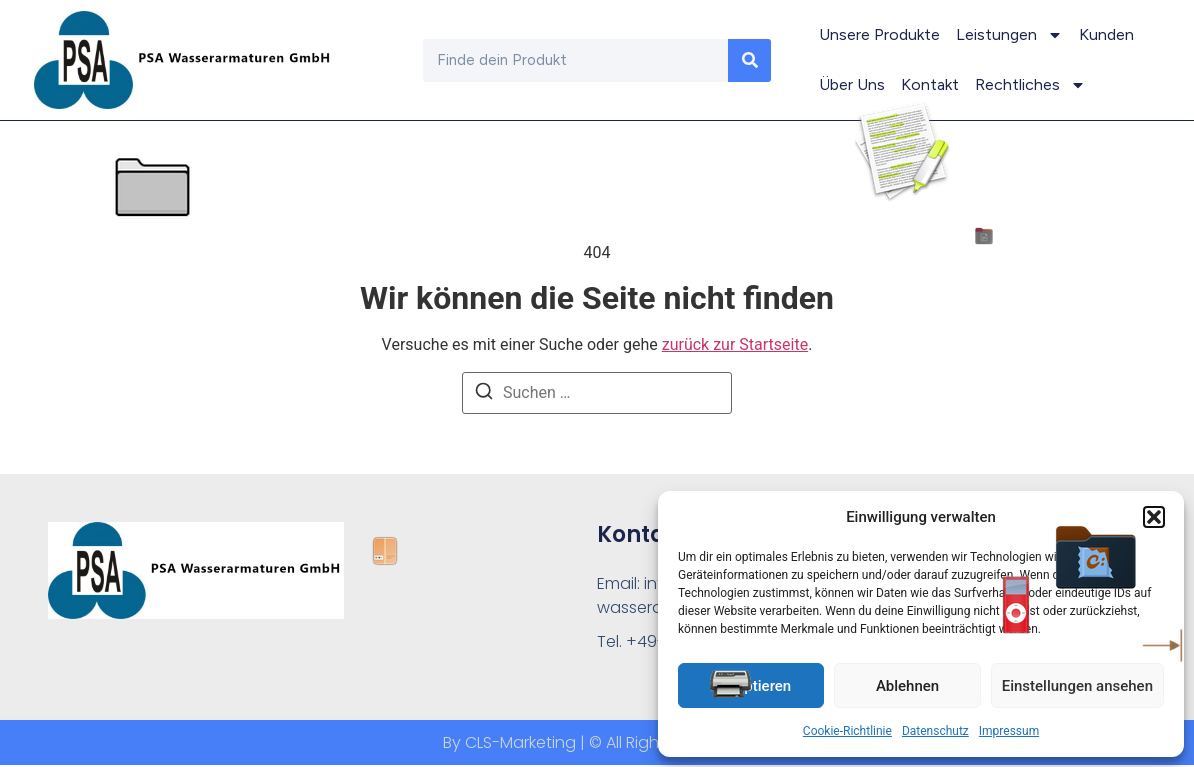  Describe the element at coordinates (984, 236) in the screenshot. I see `open your documents folder` at that location.